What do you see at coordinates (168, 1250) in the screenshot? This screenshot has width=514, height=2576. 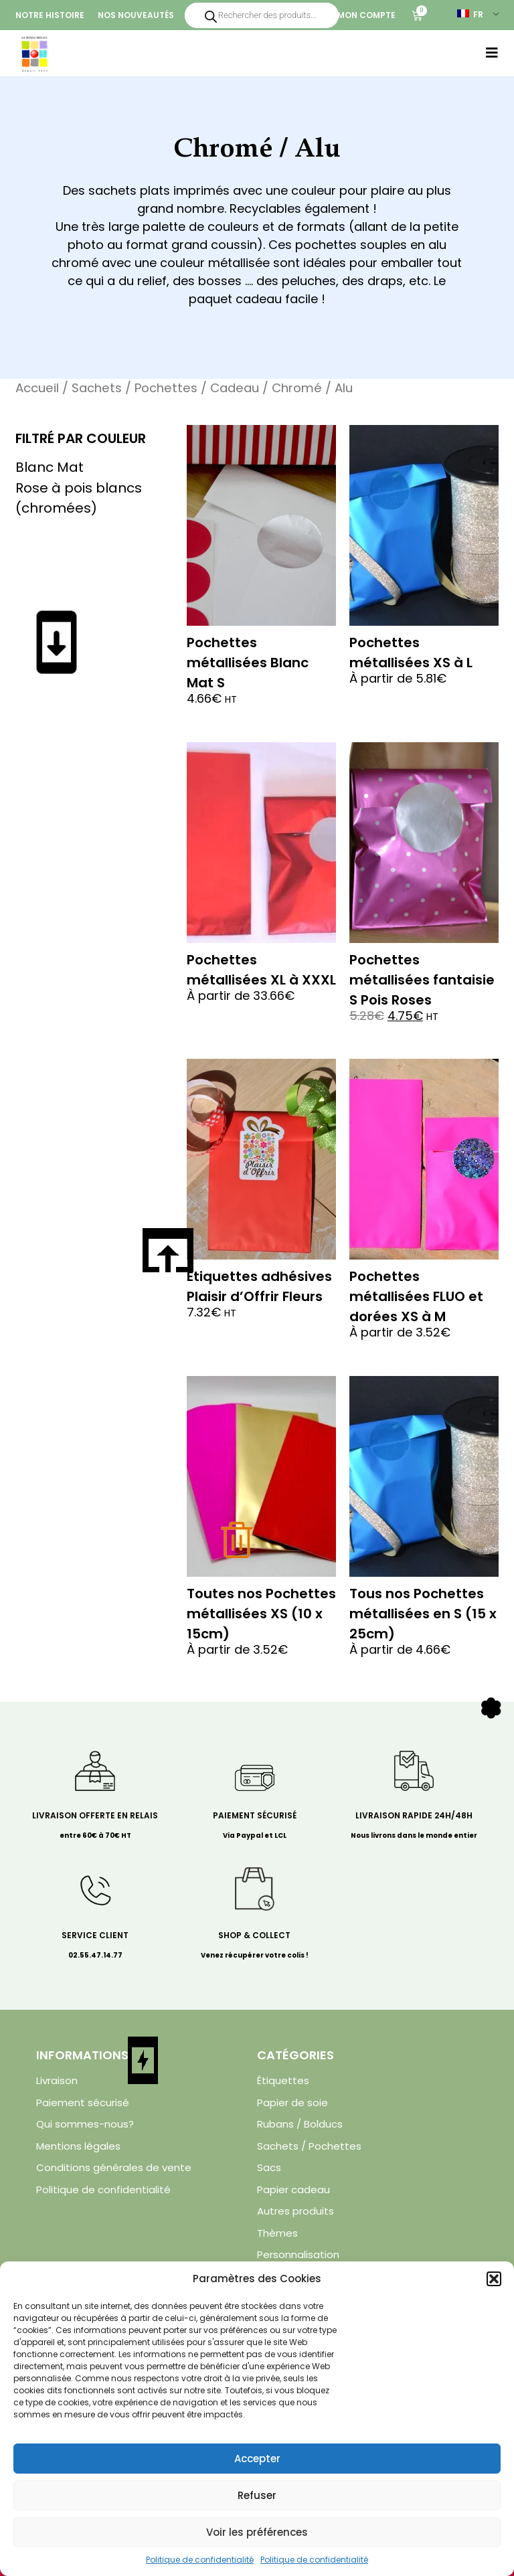 I see `open link in browser` at bounding box center [168, 1250].